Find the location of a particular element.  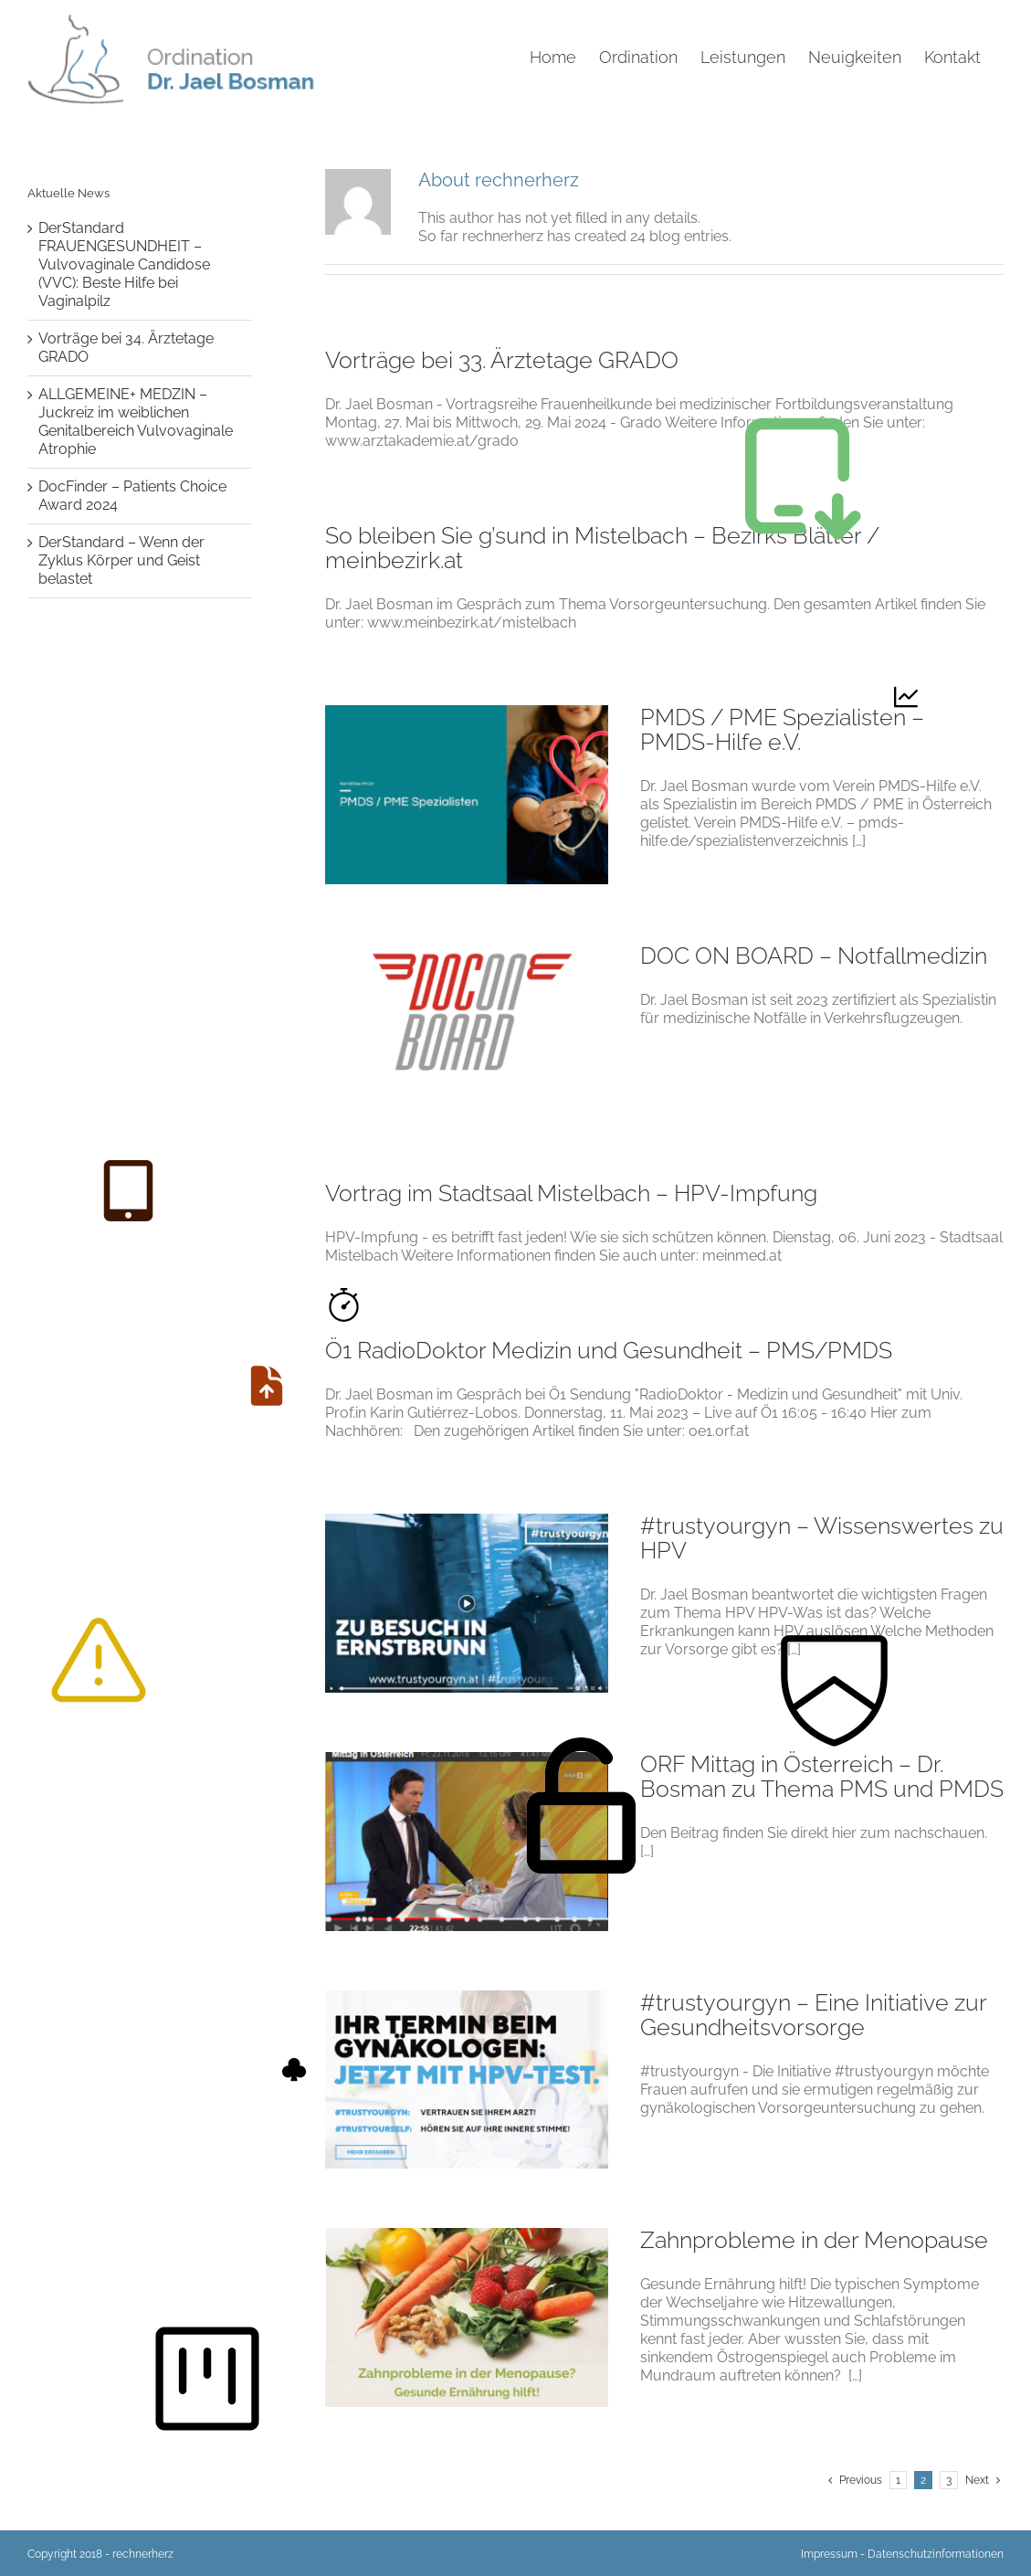

switch to tablet view is located at coordinates (128, 1190).